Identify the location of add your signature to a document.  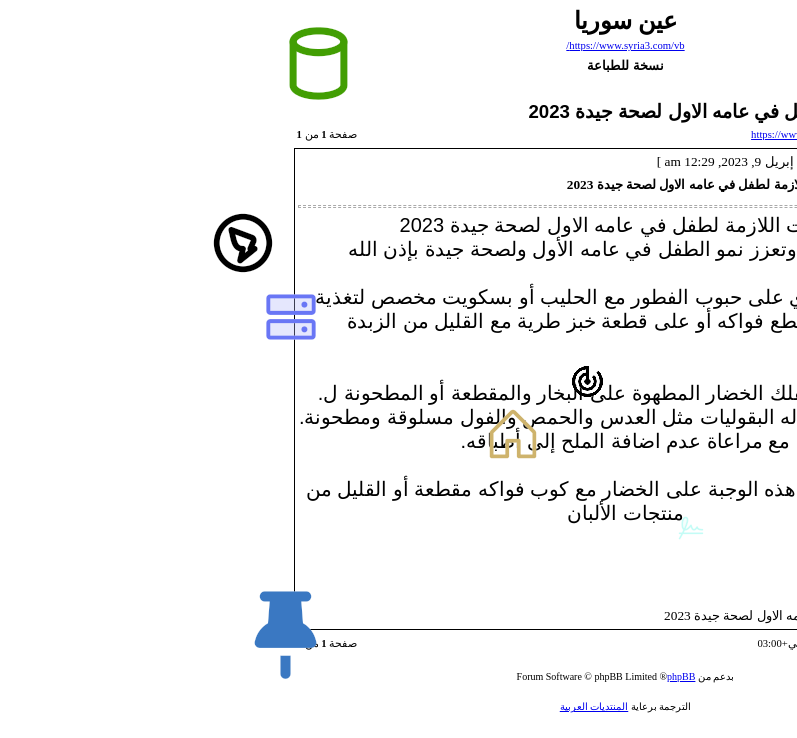
(691, 528).